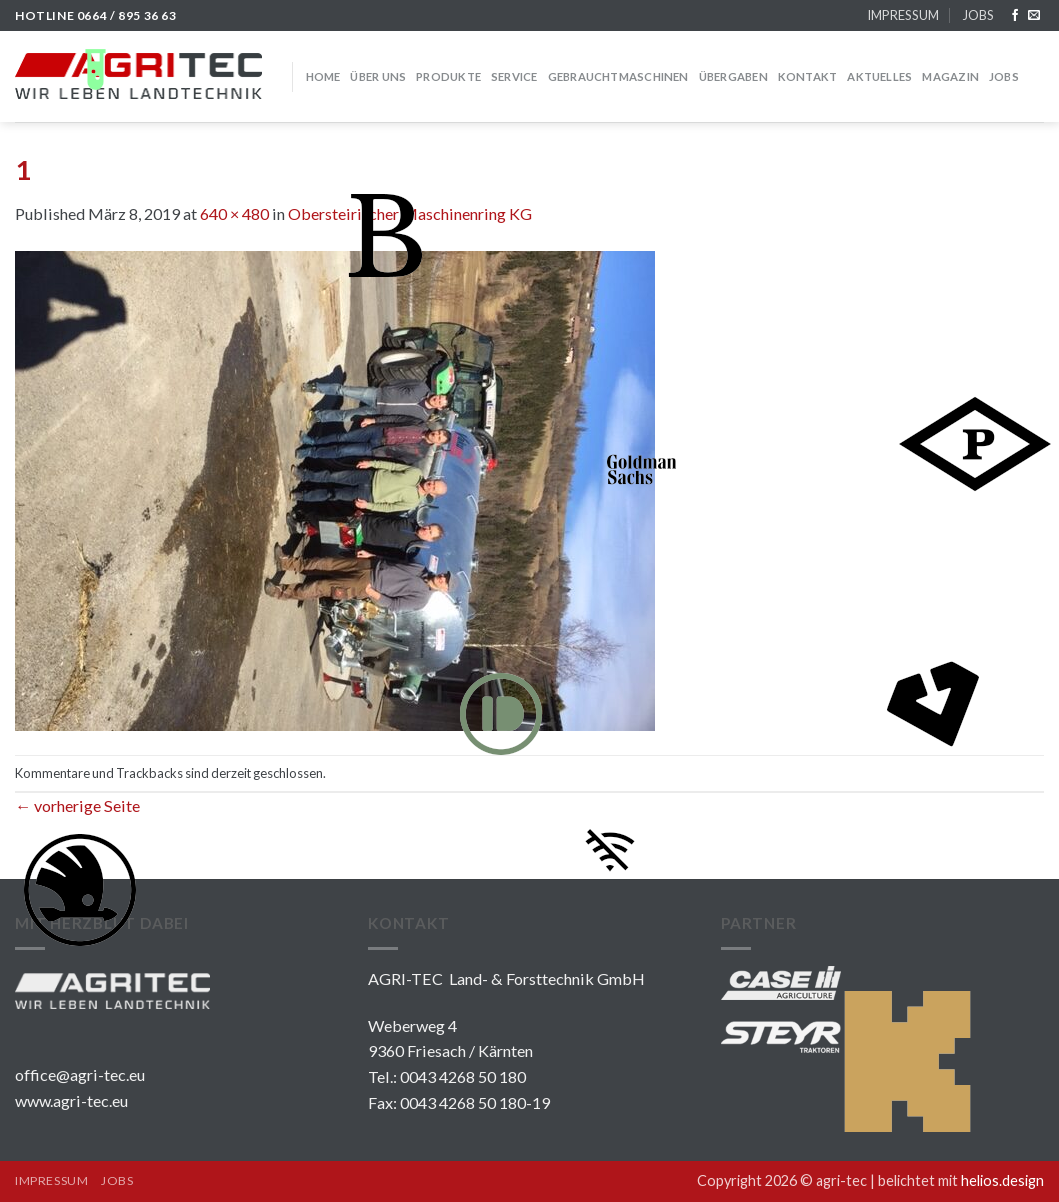  I want to click on Goldman Sachs company logo, so click(641, 469).